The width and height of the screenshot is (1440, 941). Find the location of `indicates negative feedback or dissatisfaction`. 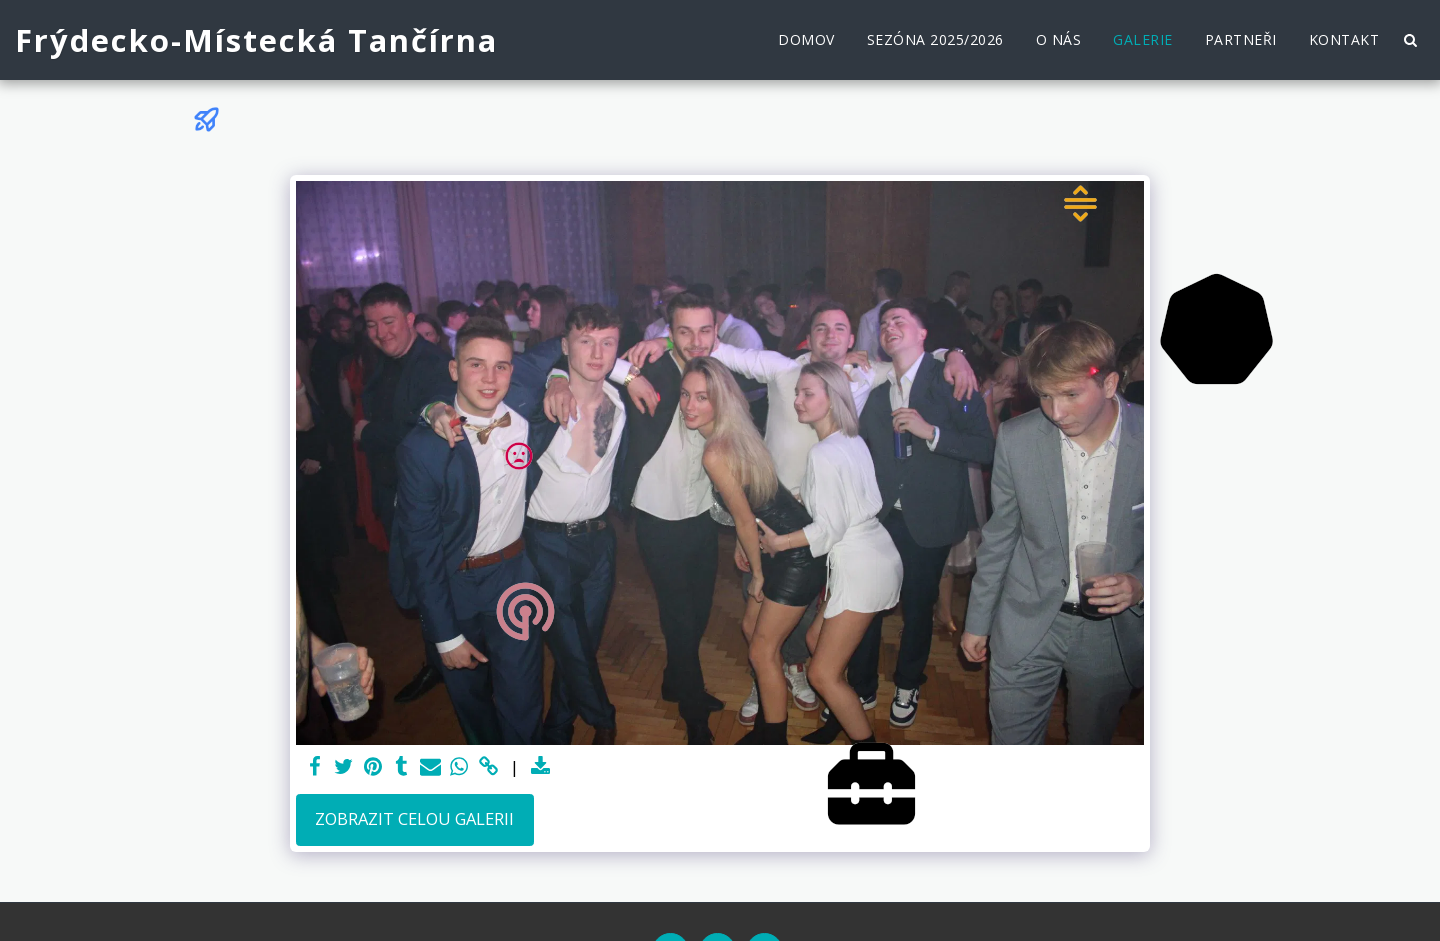

indicates negative feedback or dissatisfaction is located at coordinates (519, 456).